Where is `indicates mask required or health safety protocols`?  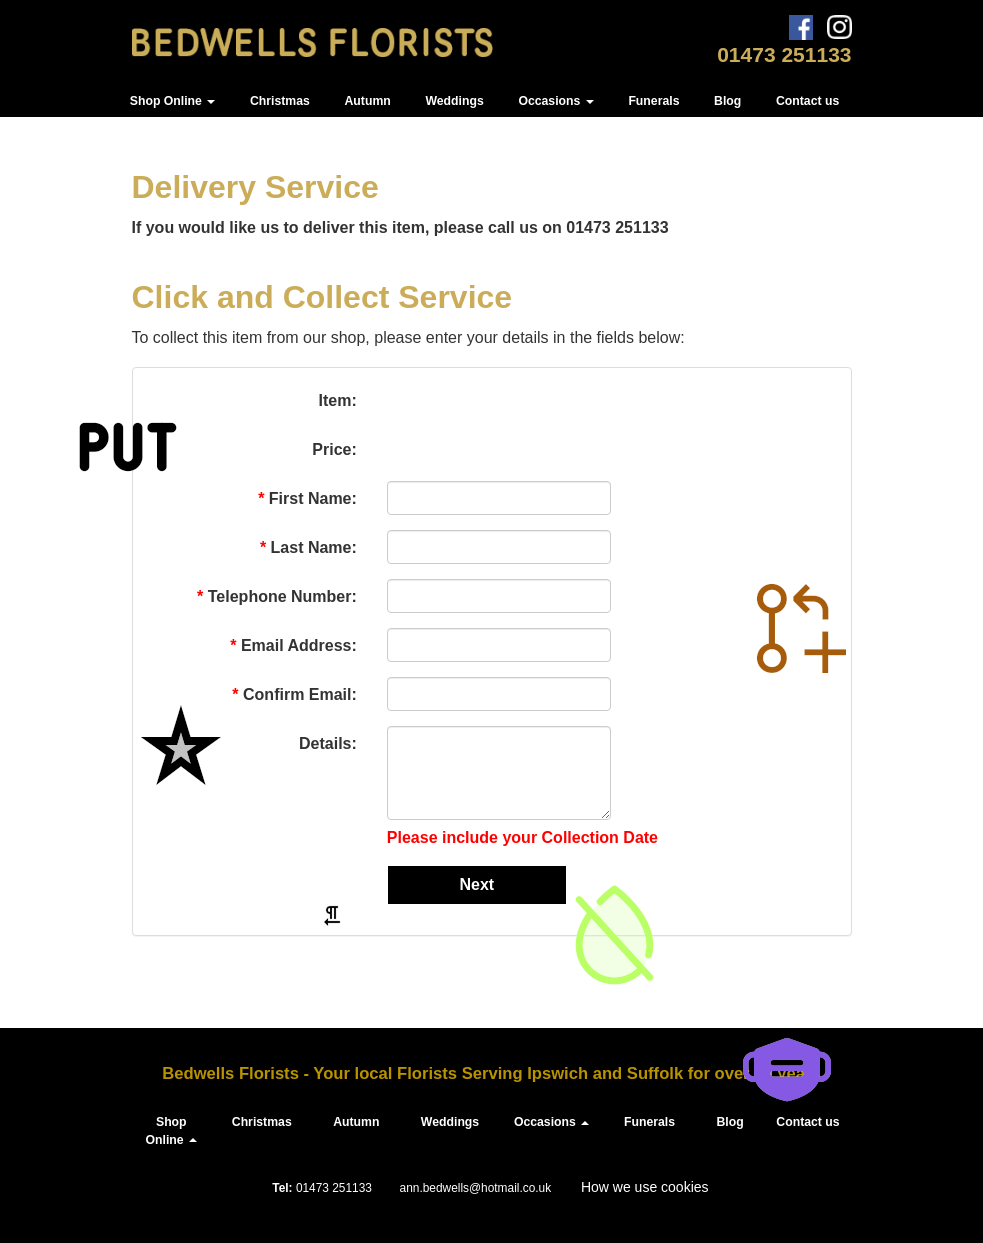 indicates mask required or health safety protocols is located at coordinates (787, 1071).